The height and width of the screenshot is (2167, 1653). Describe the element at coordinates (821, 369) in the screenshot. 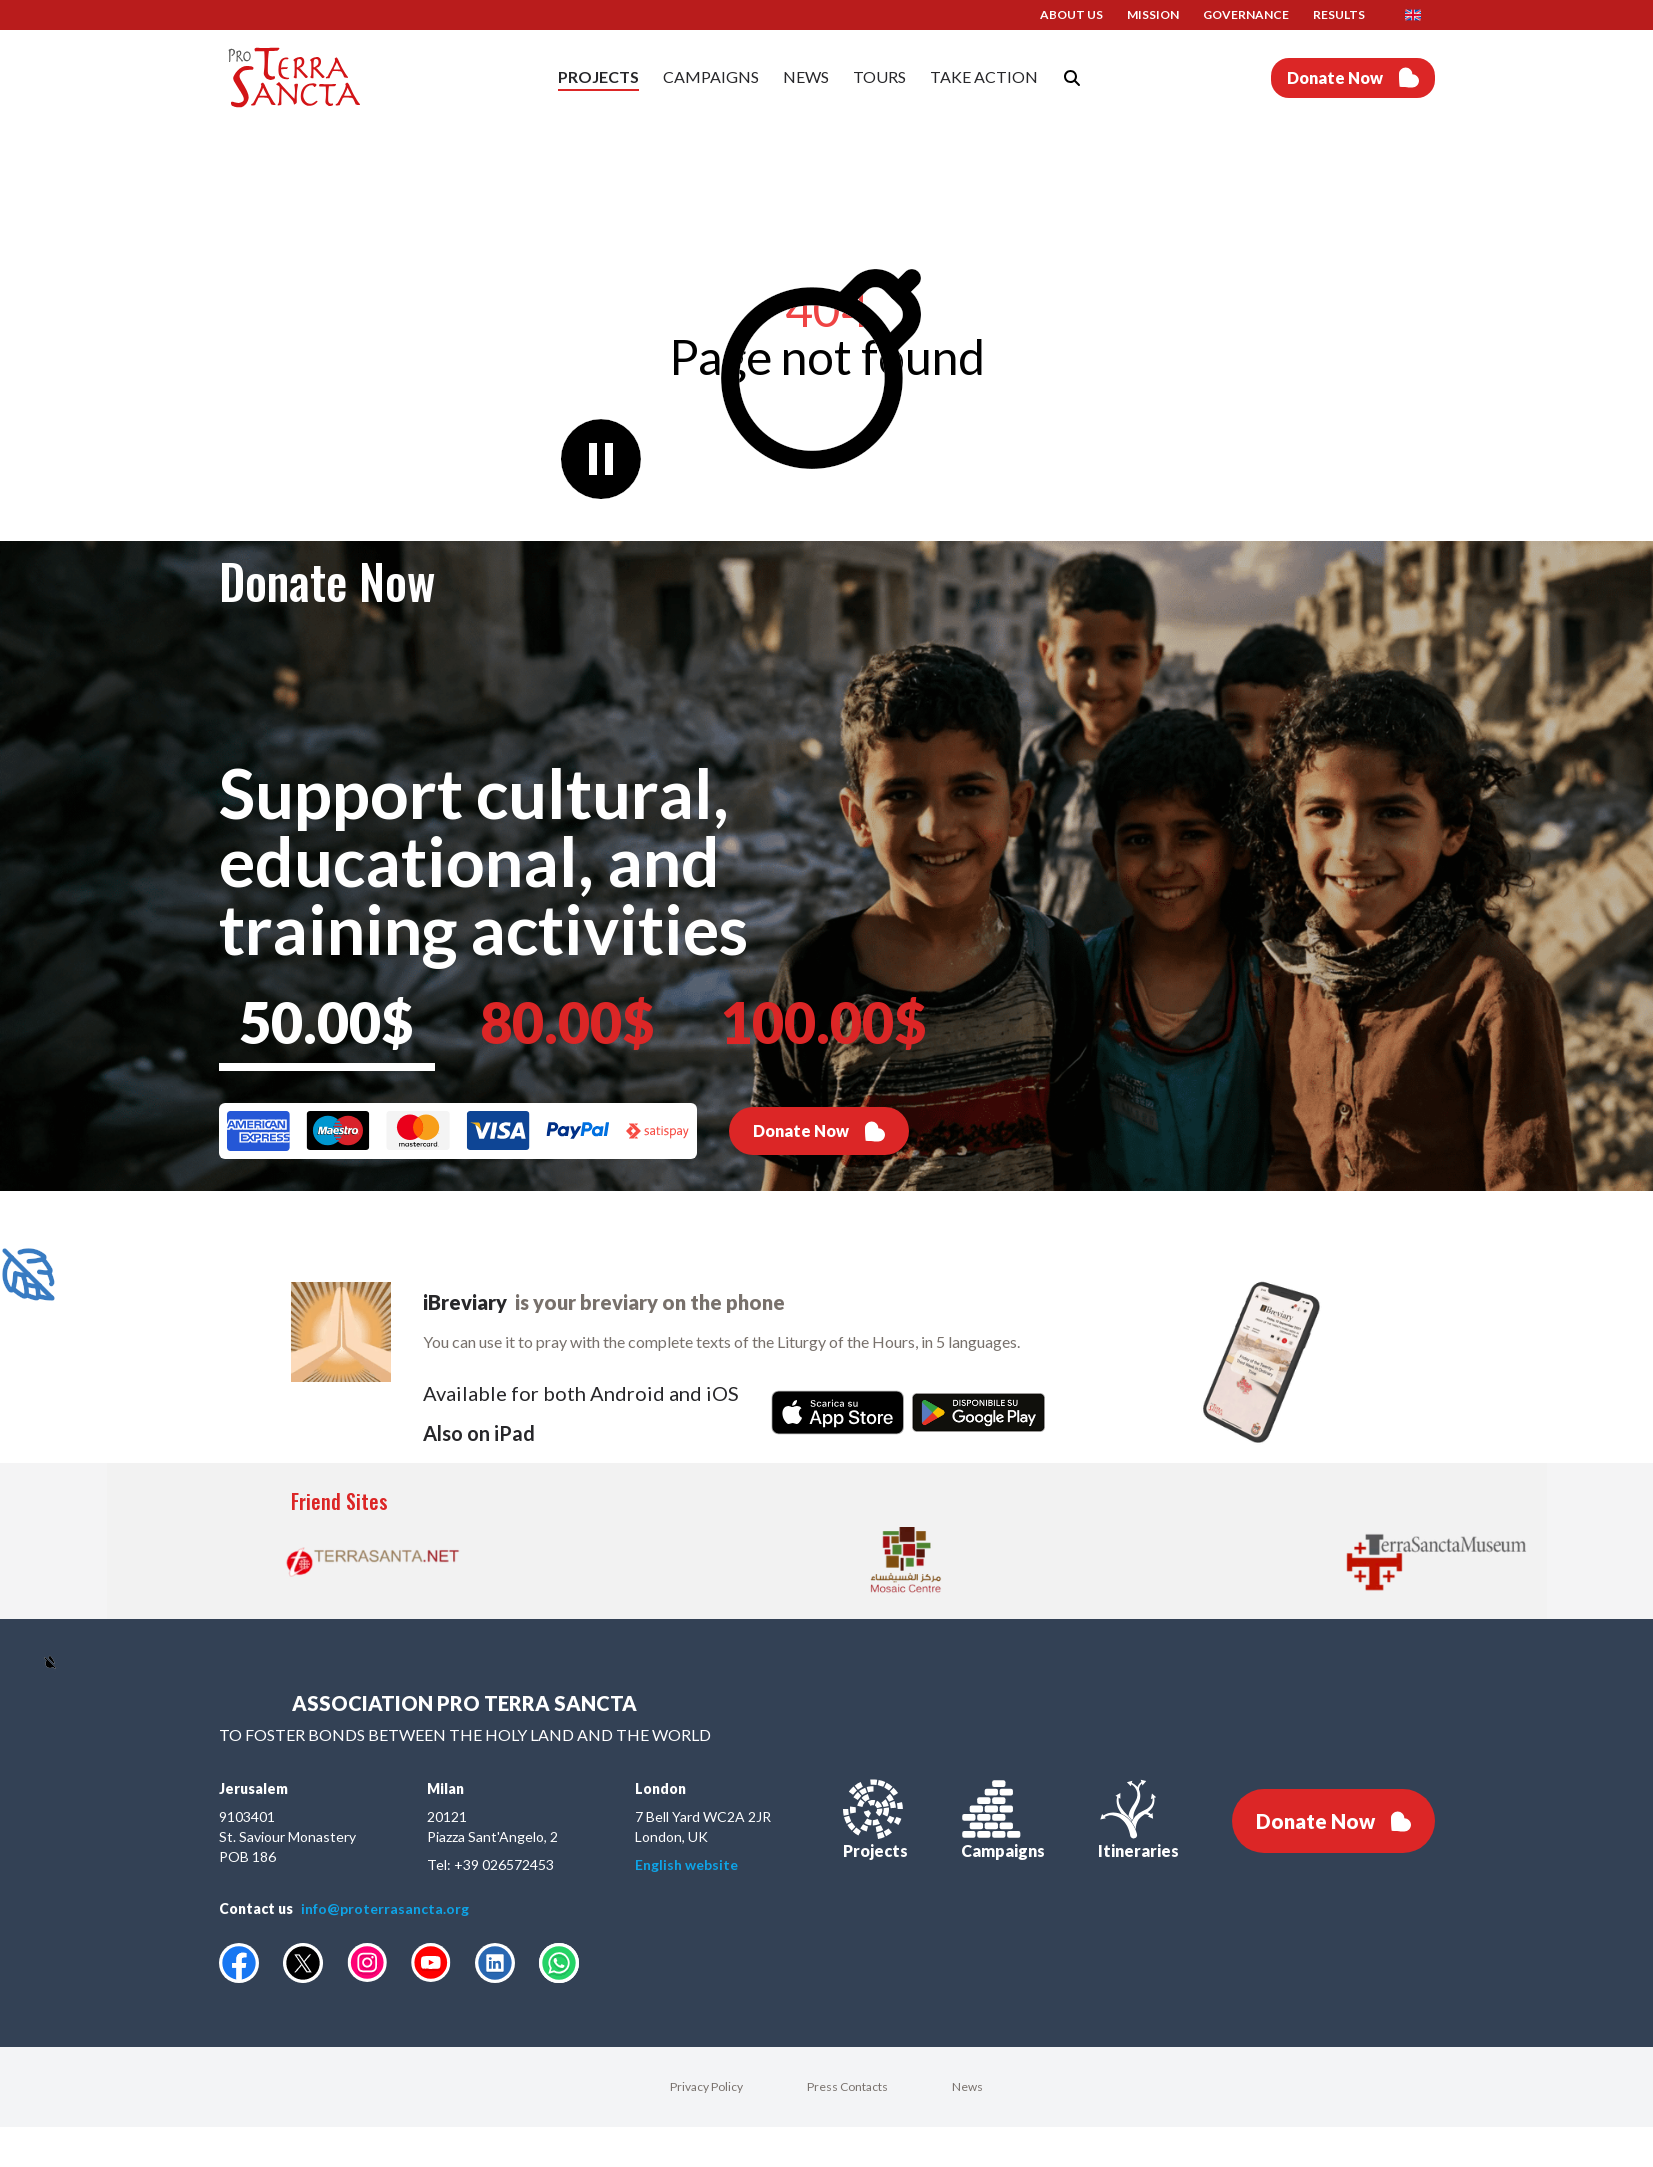

I see `indicates a destructive or dangerous action` at that location.